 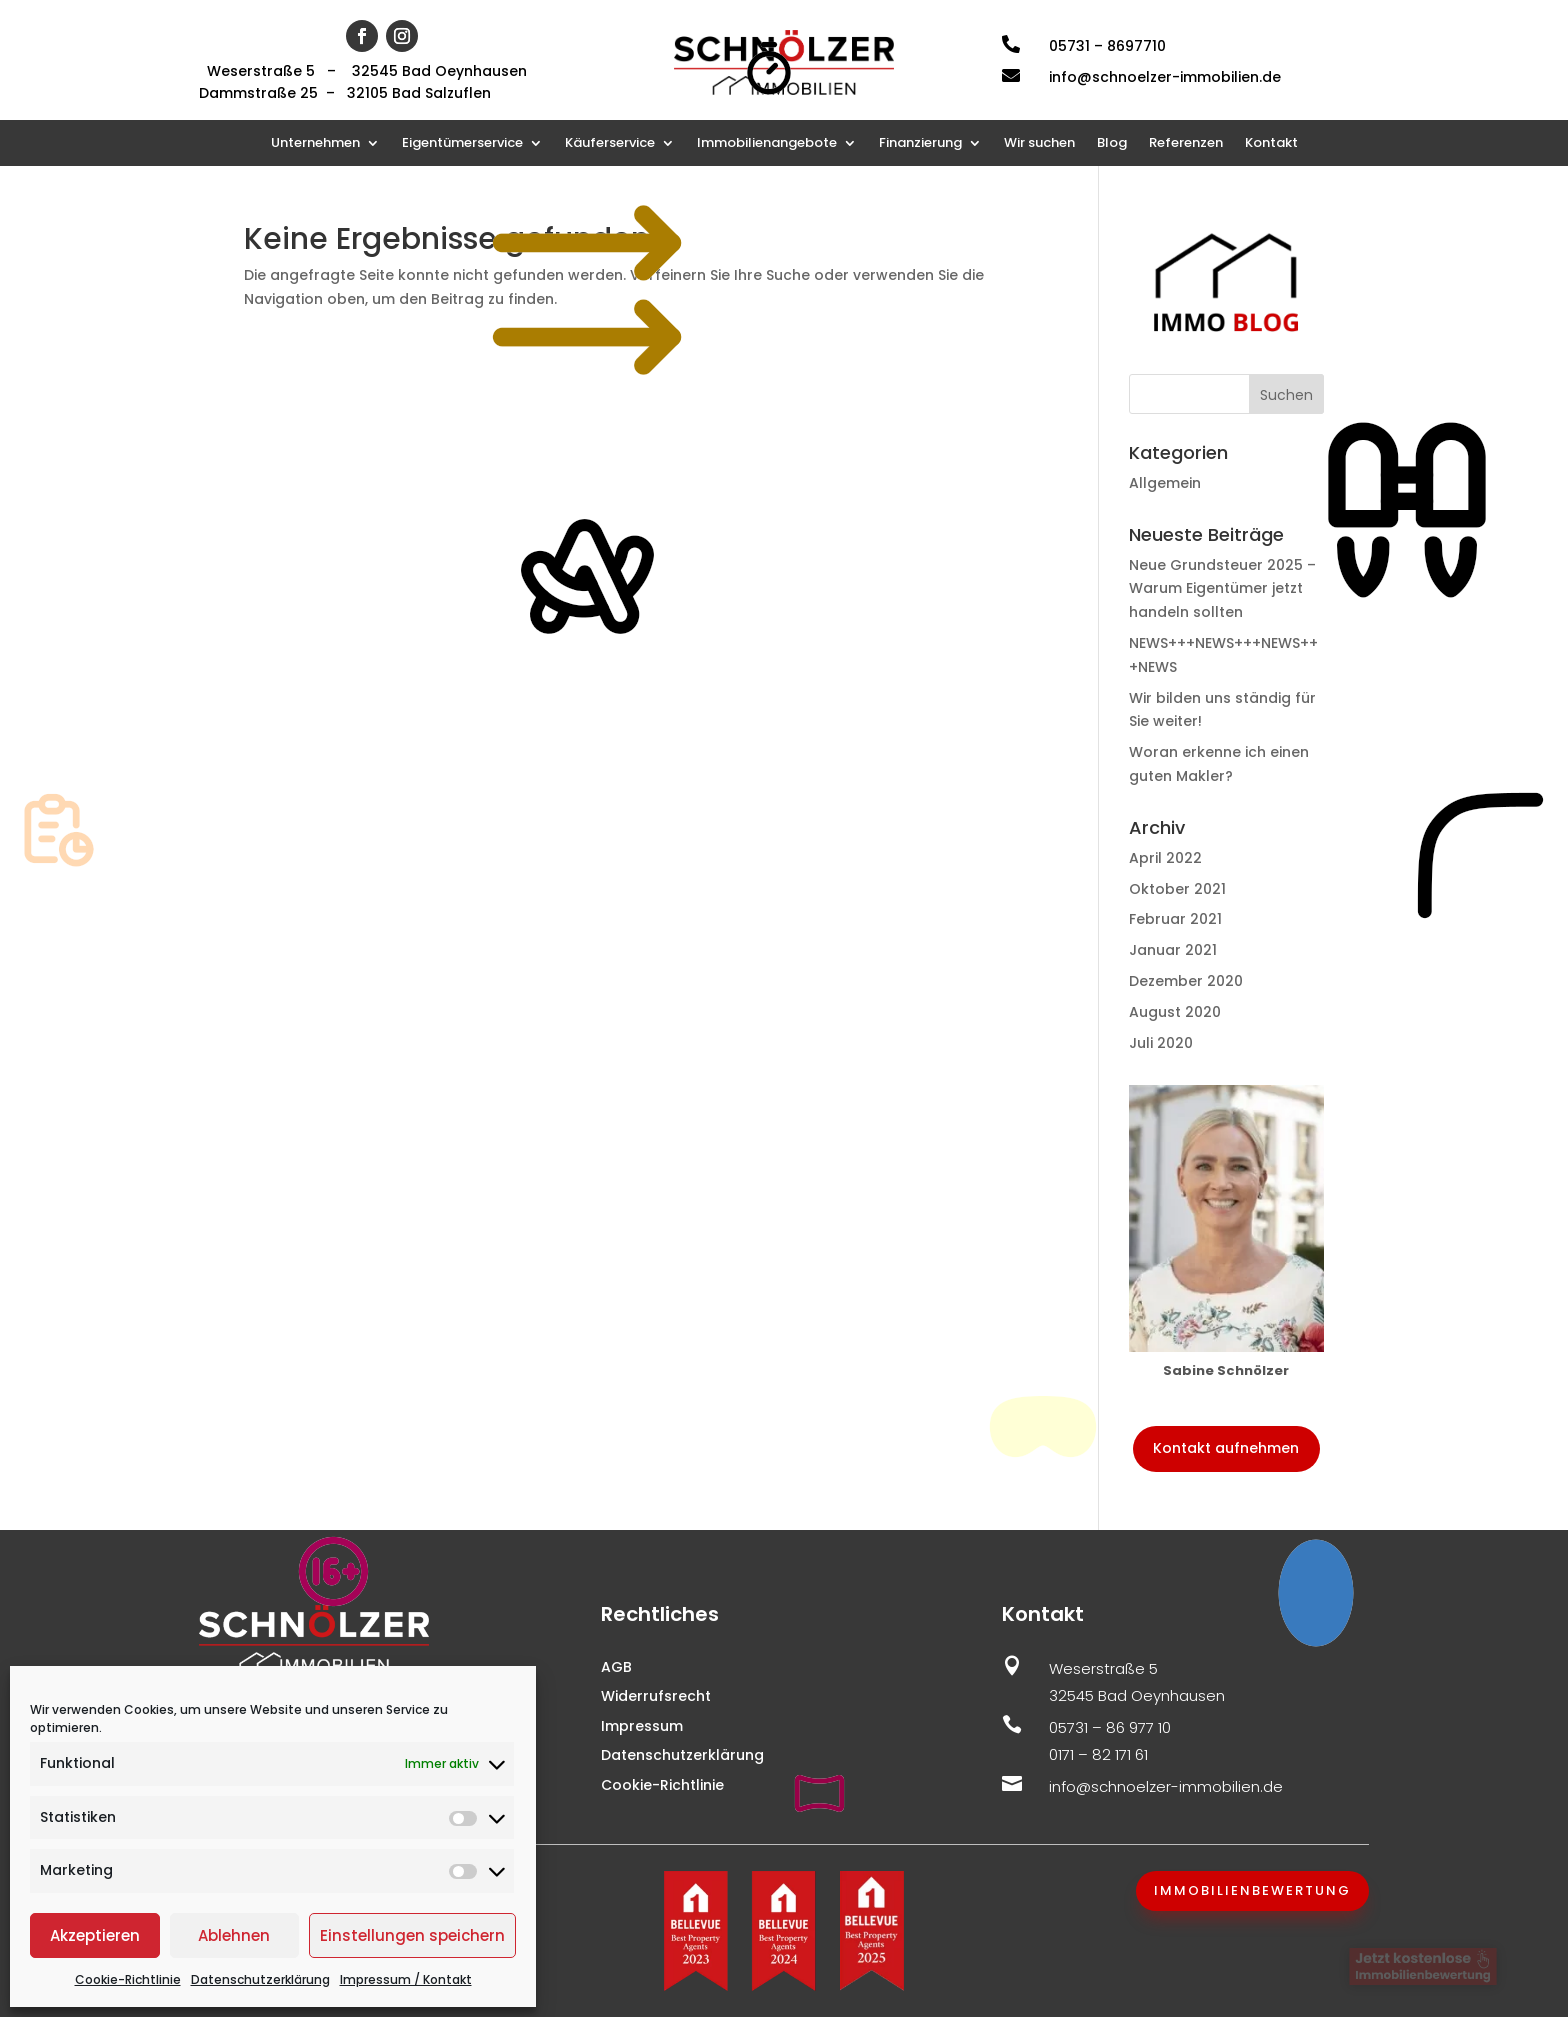 I want to click on apply iOS-style rounded corner to element, so click(x=1480, y=855).